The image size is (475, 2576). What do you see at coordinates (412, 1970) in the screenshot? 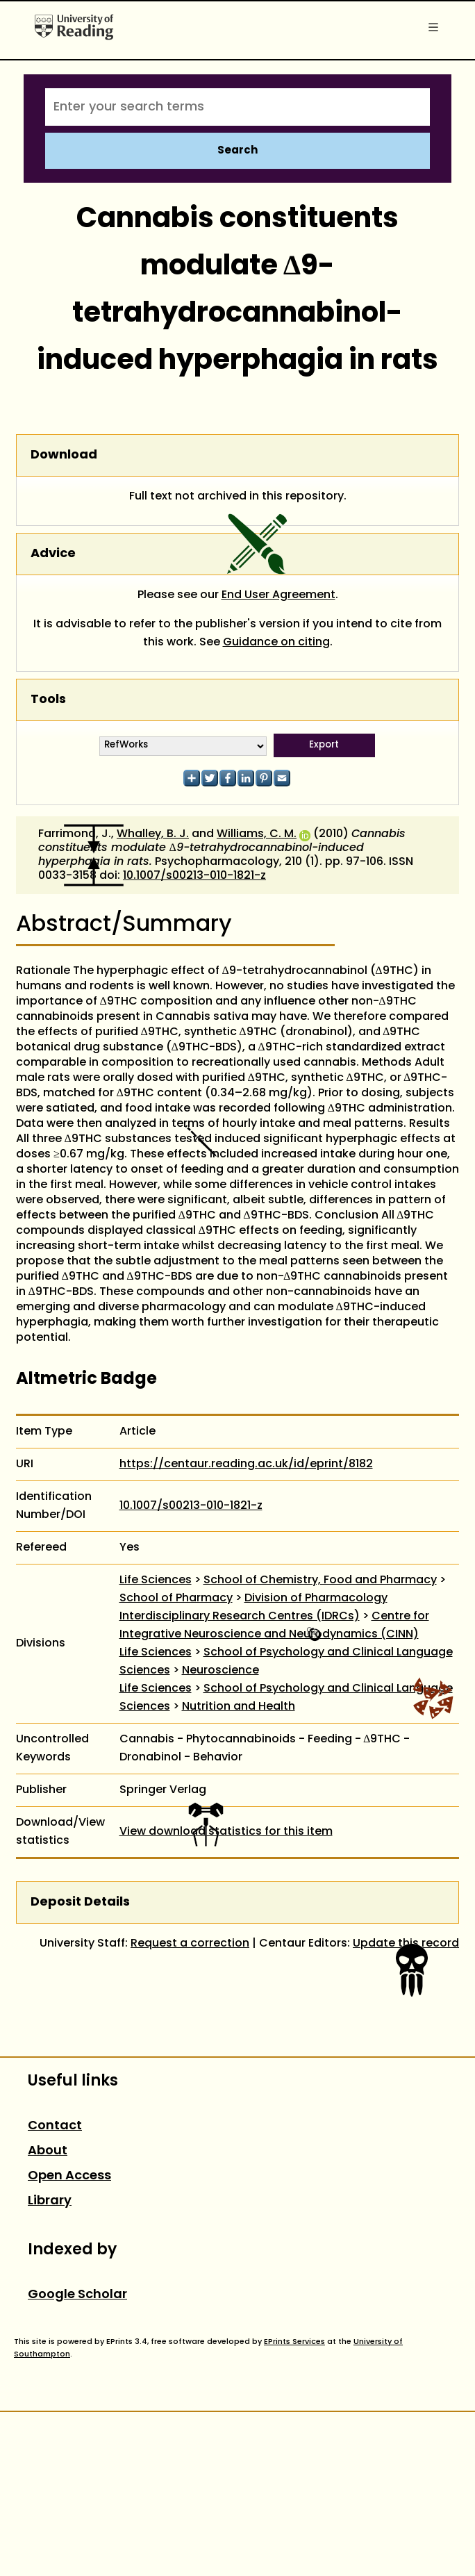
I see `indicates danger or deadly hazard in game` at bounding box center [412, 1970].